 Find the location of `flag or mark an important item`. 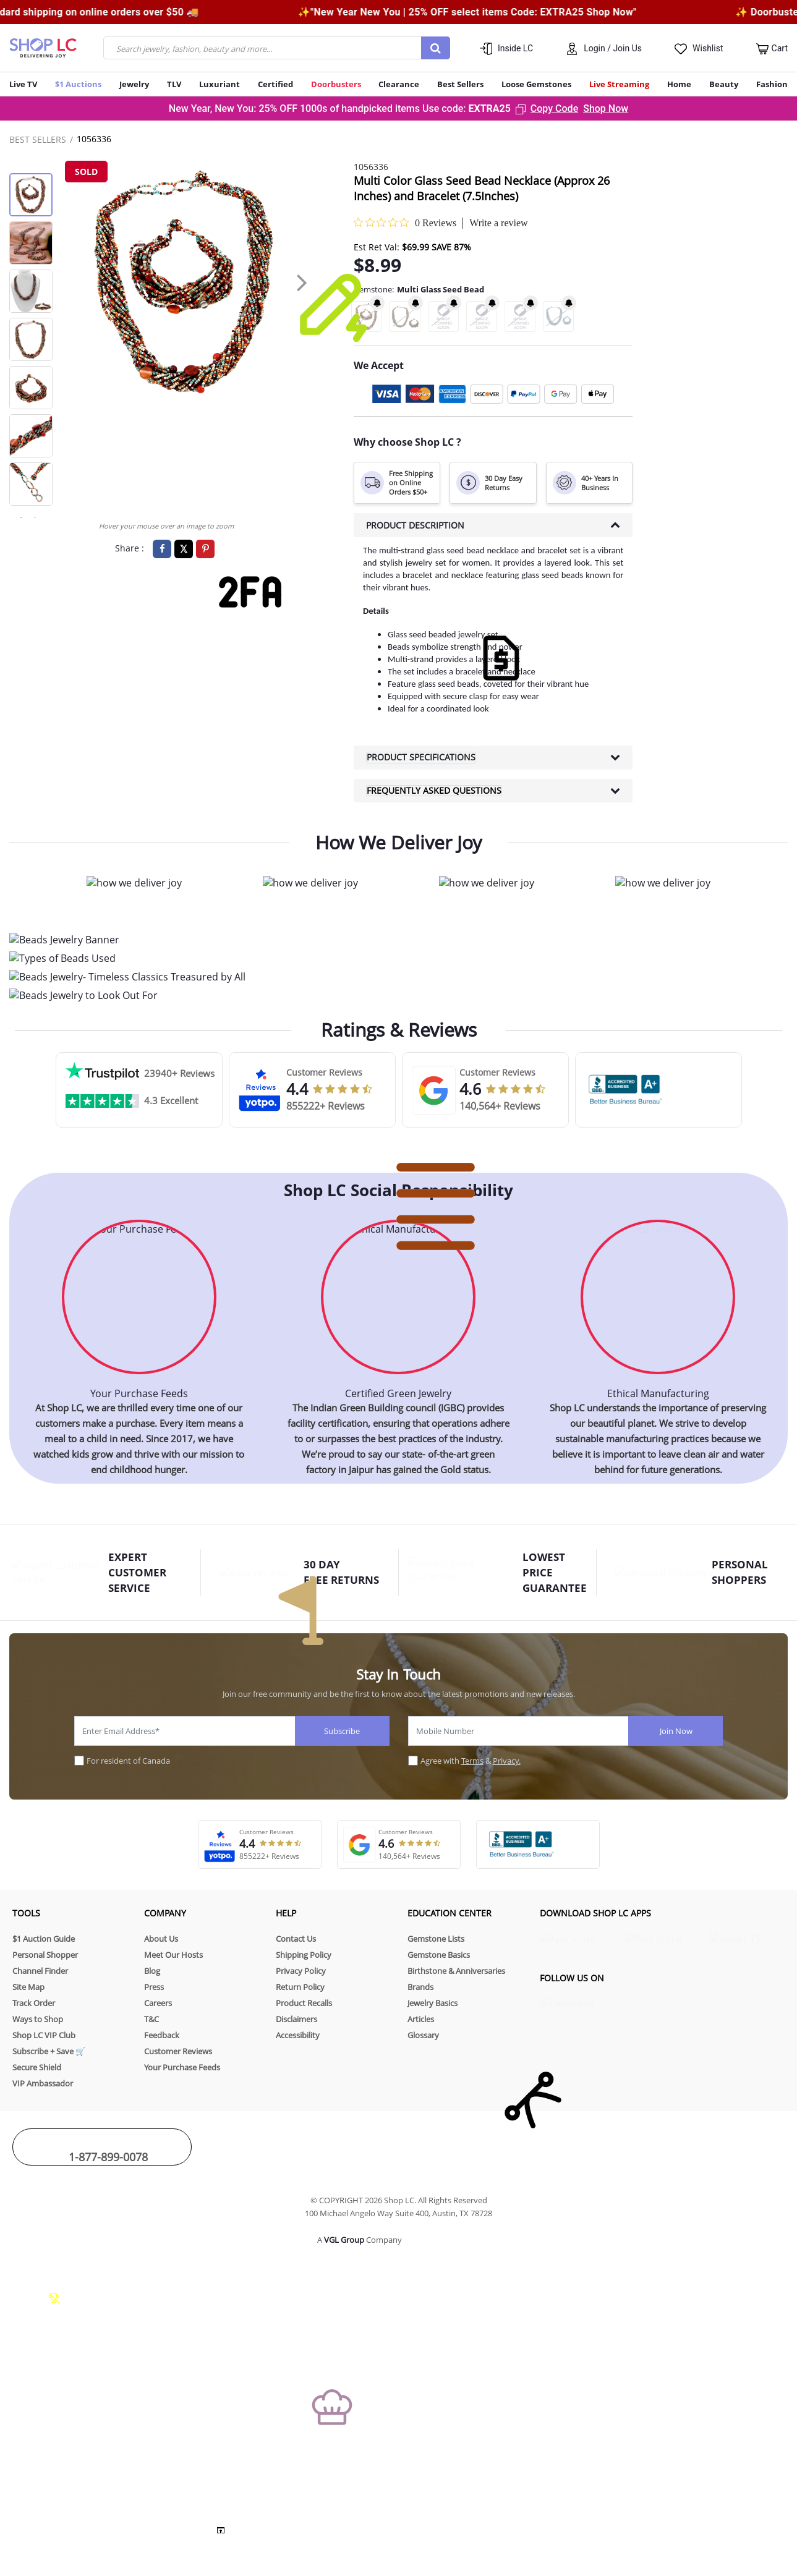

flag or mark an important item is located at coordinates (306, 1610).